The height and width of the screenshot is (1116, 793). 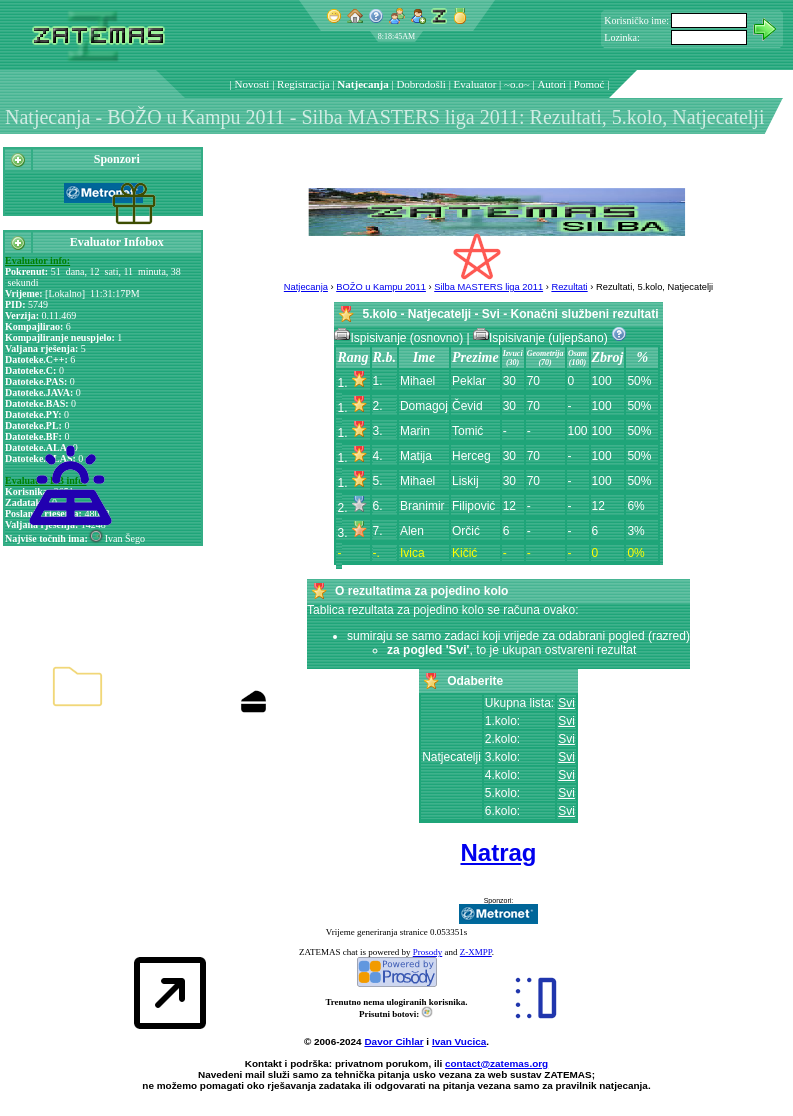 I want to click on align content to the right, so click(x=536, y=998).